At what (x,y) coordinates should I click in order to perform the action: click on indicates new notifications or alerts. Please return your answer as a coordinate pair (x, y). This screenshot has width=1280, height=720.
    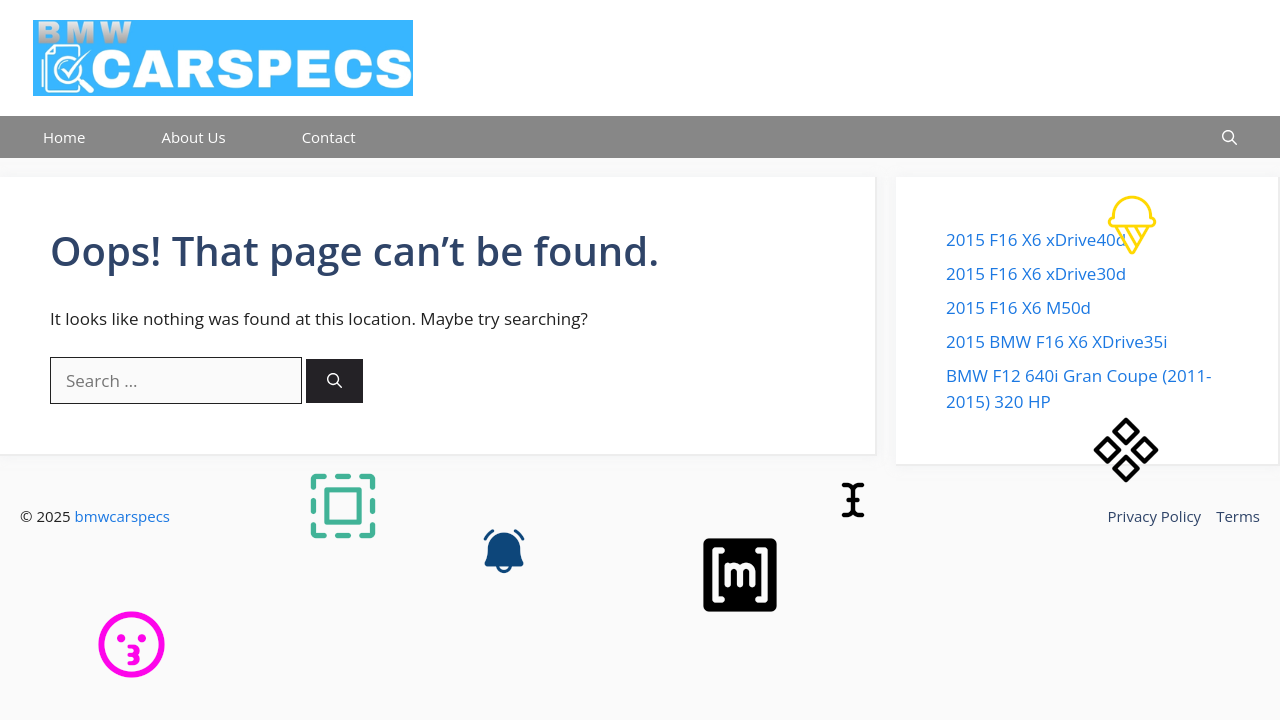
    Looking at the image, I should click on (504, 552).